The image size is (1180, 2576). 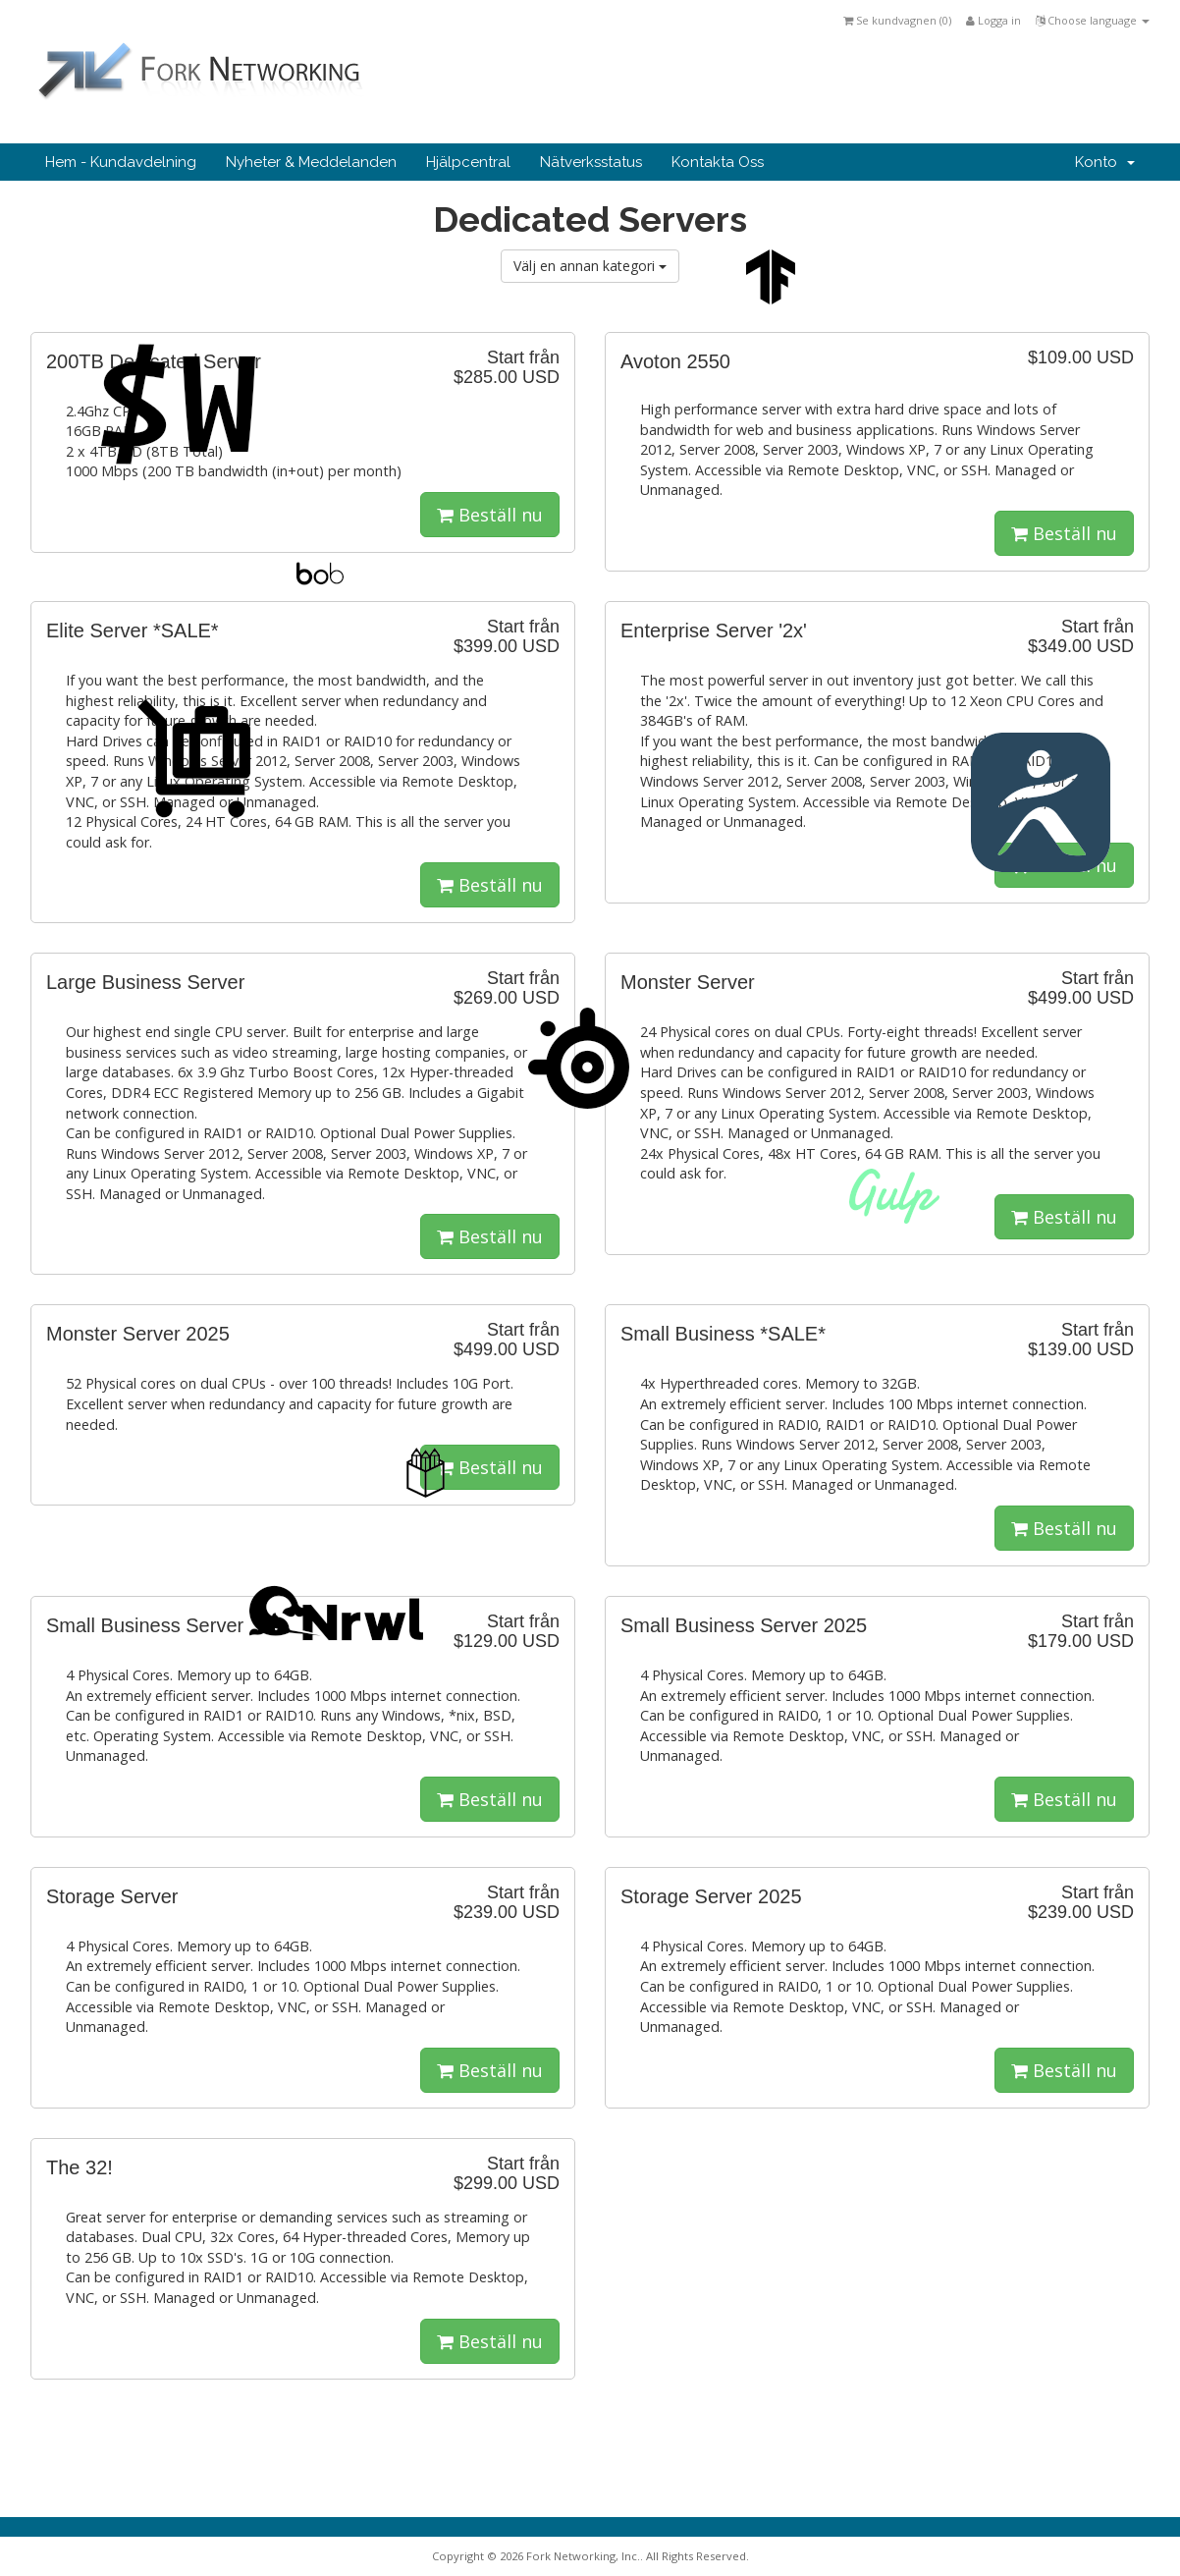 I want to click on open Penpot design application, so click(x=425, y=1472).